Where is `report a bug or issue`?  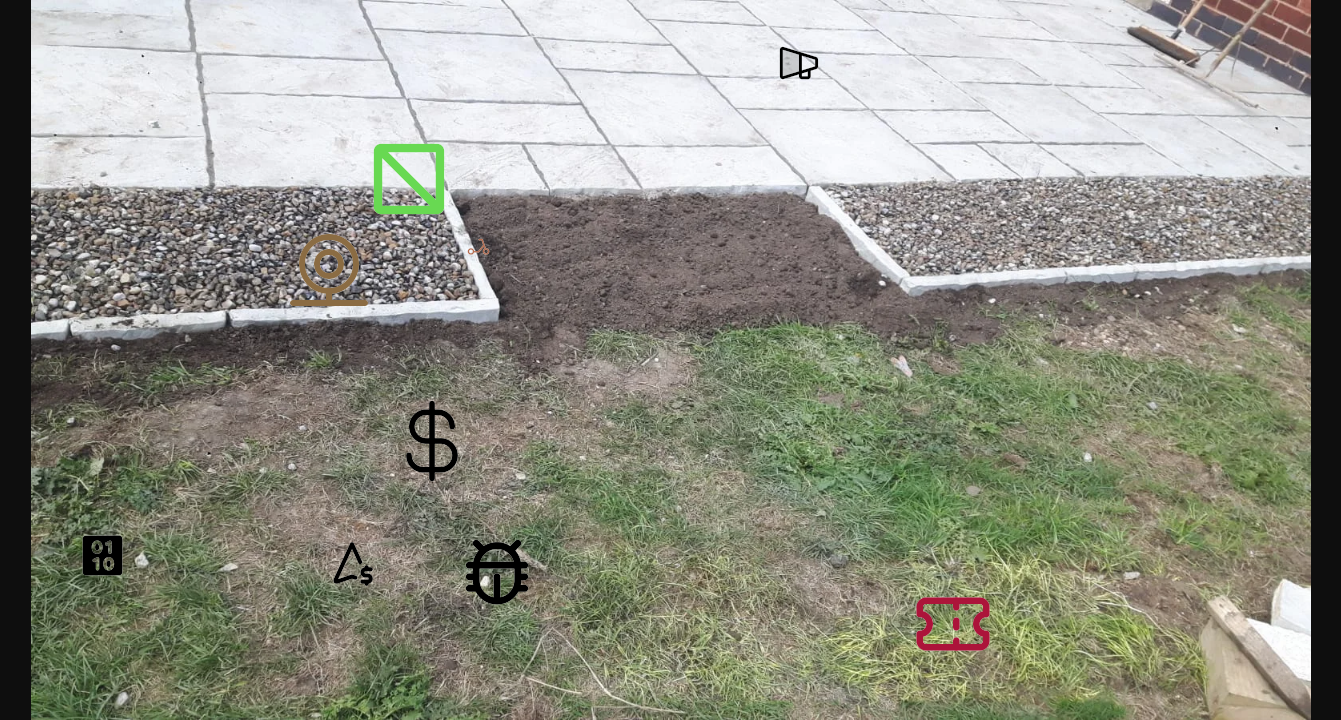 report a bug or issue is located at coordinates (497, 571).